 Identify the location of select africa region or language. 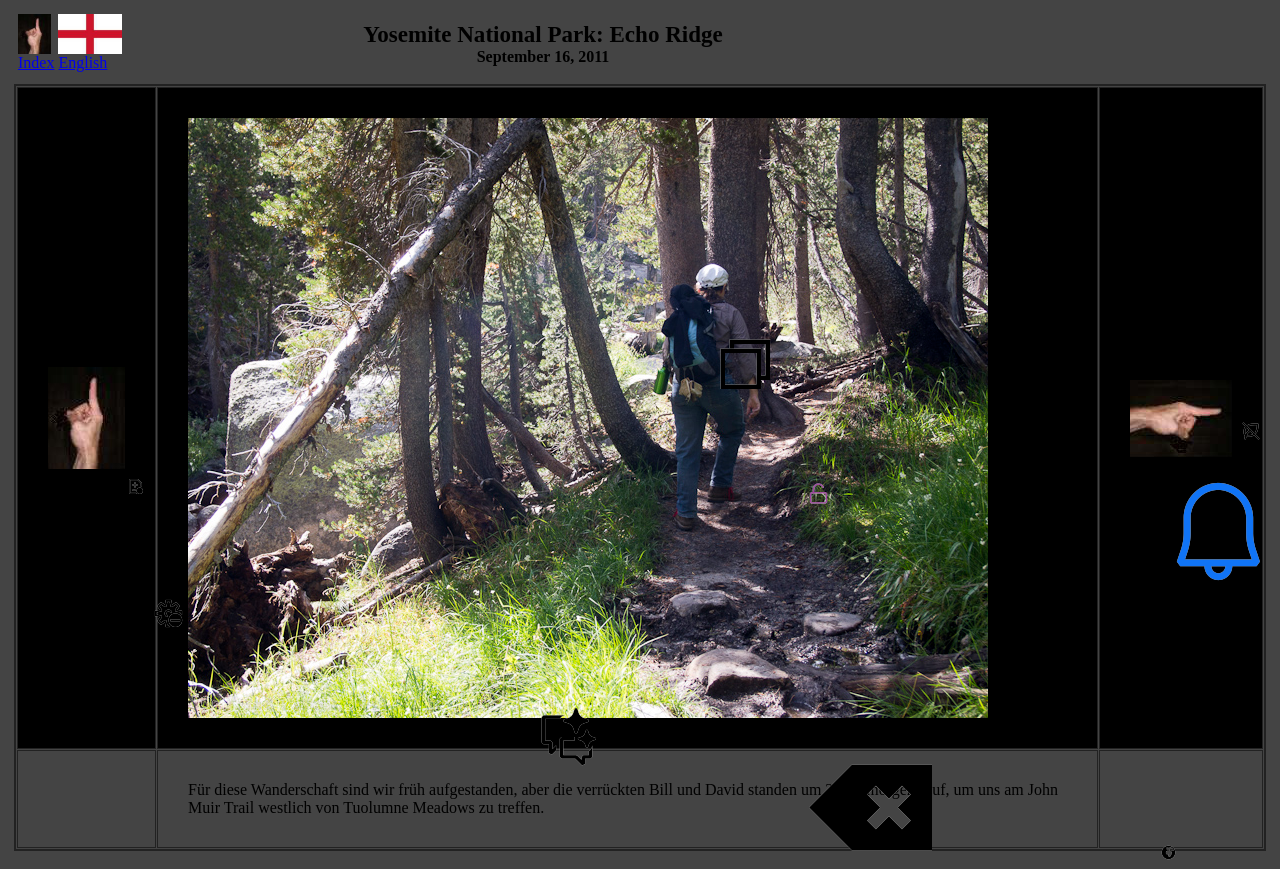
(1168, 852).